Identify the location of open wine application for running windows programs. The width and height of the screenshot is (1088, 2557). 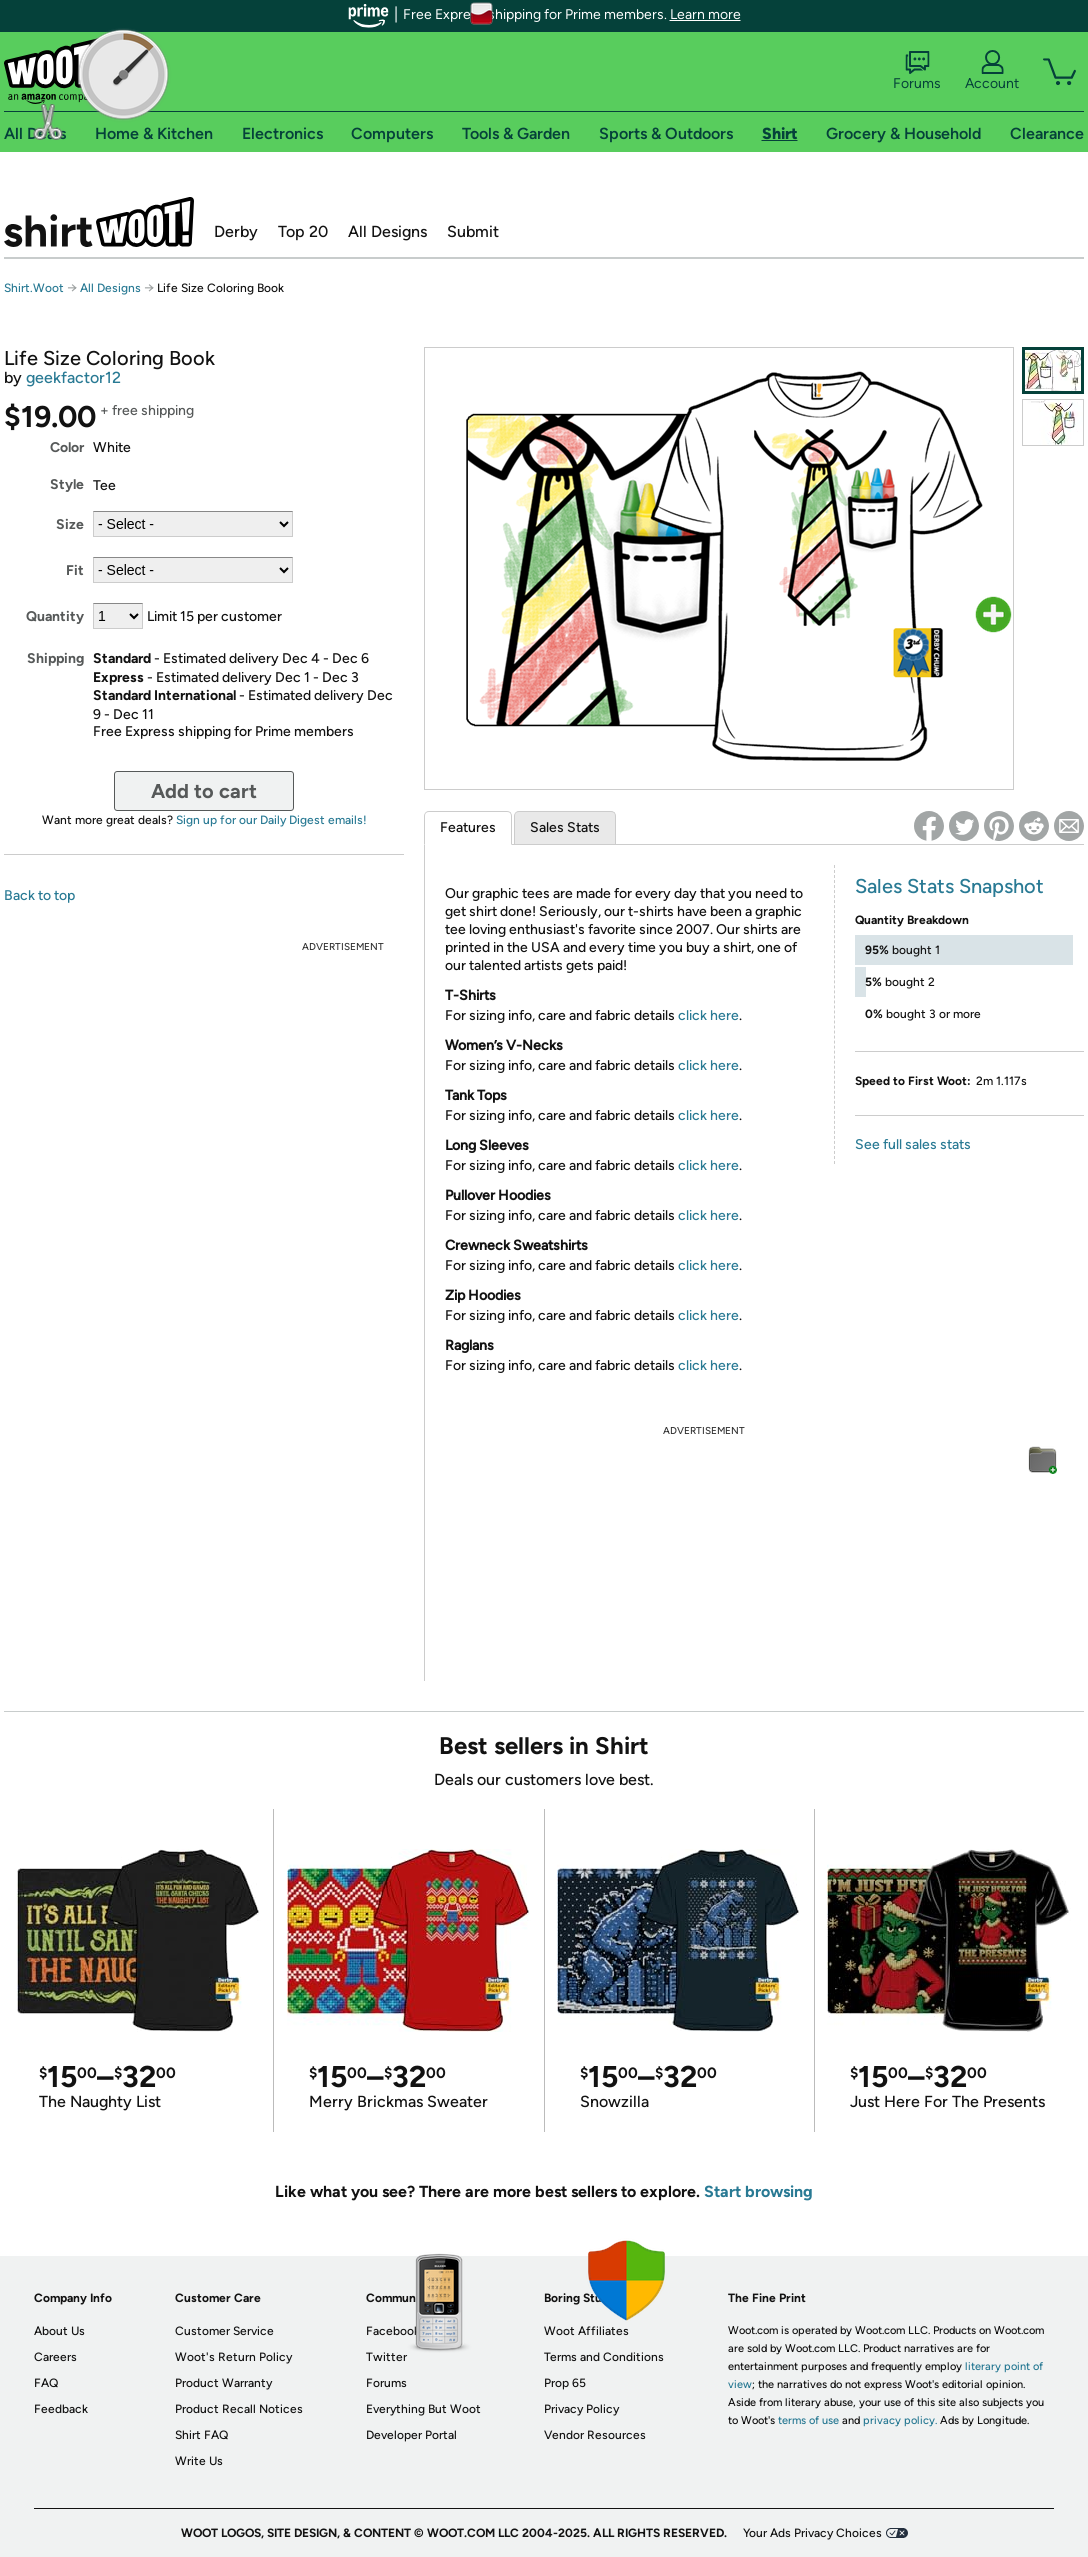
(481, 13).